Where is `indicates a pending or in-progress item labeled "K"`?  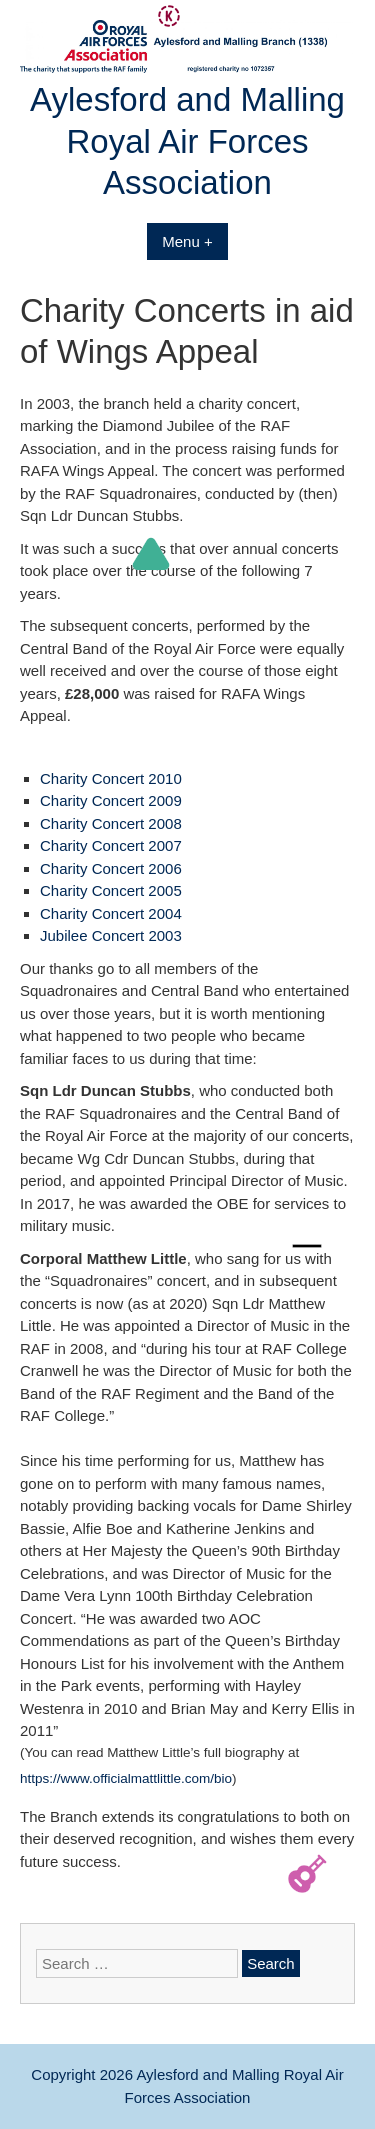
indicates a pending or in-progress item labeled "K" is located at coordinates (169, 16).